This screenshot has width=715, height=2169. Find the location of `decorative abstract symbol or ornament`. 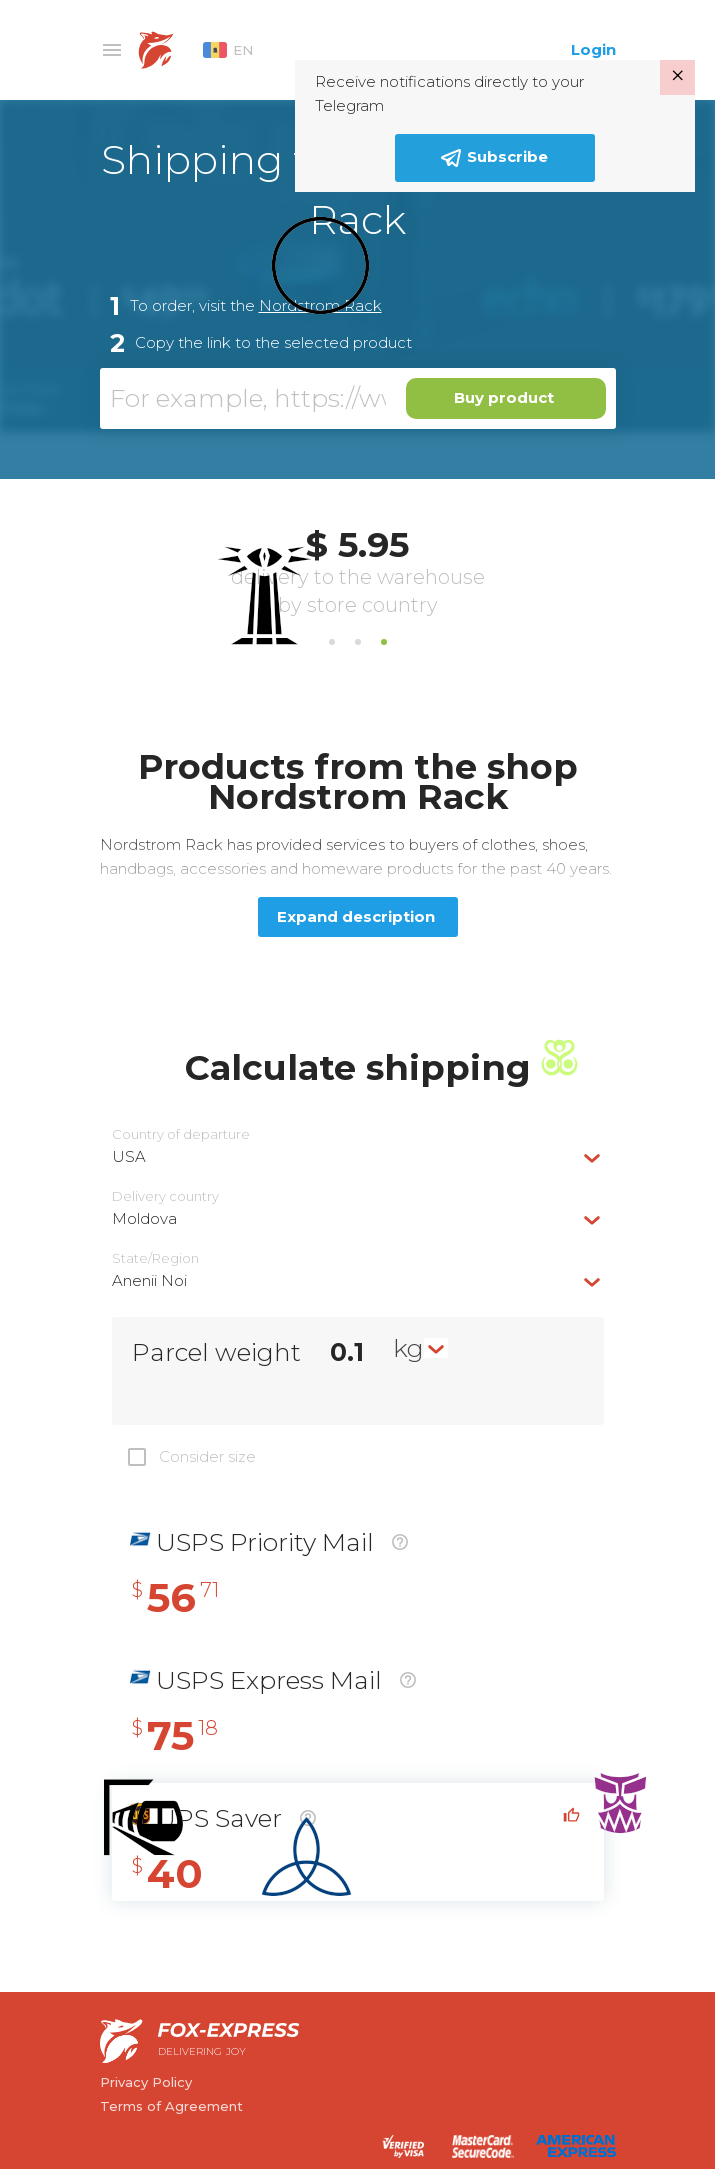

decorative abstract symbol or ornament is located at coordinates (559, 1057).